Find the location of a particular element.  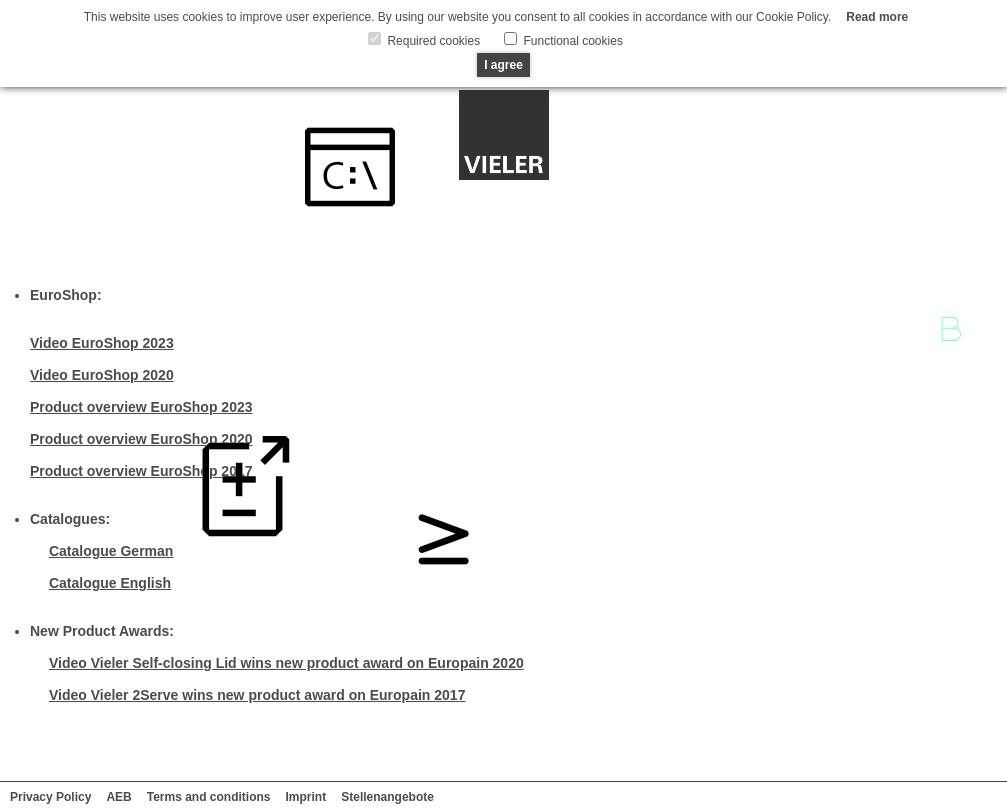

open command prompt terminal is located at coordinates (350, 167).